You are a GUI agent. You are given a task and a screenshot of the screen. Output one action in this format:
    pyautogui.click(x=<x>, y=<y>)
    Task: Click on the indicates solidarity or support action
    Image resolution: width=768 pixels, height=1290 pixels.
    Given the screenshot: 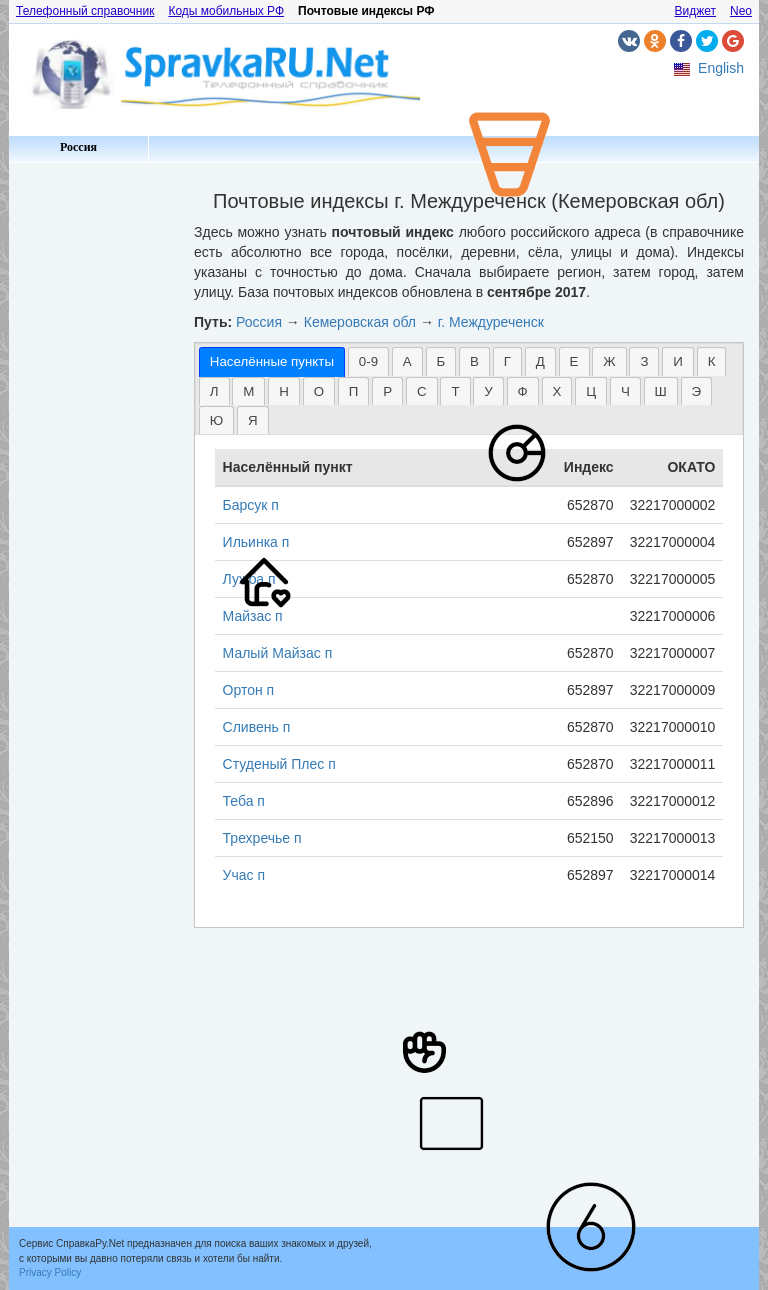 What is the action you would take?
    pyautogui.click(x=424, y=1051)
    